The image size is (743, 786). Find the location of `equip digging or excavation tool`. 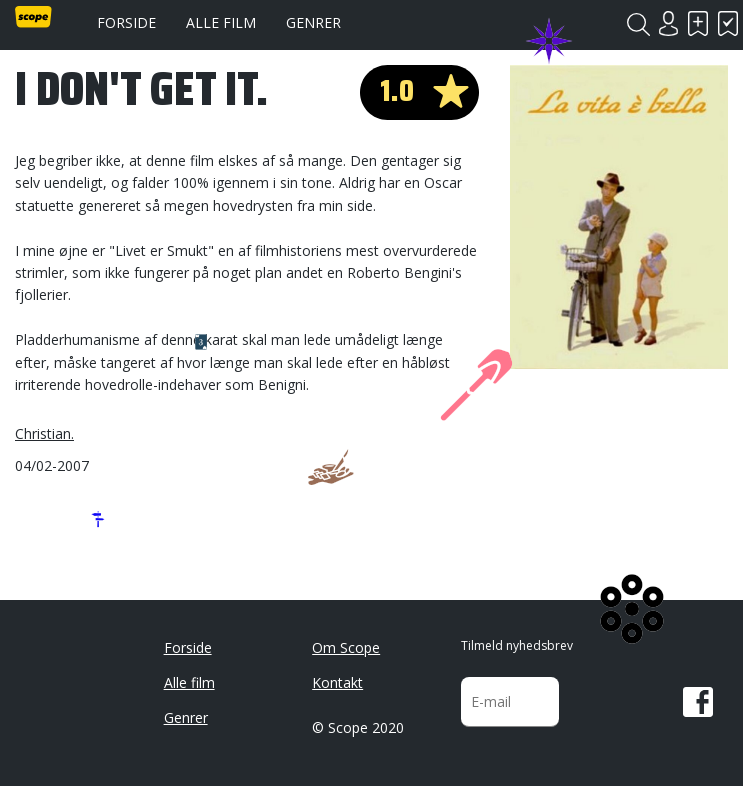

equip digging or excavation tool is located at coordinates (476, 386).